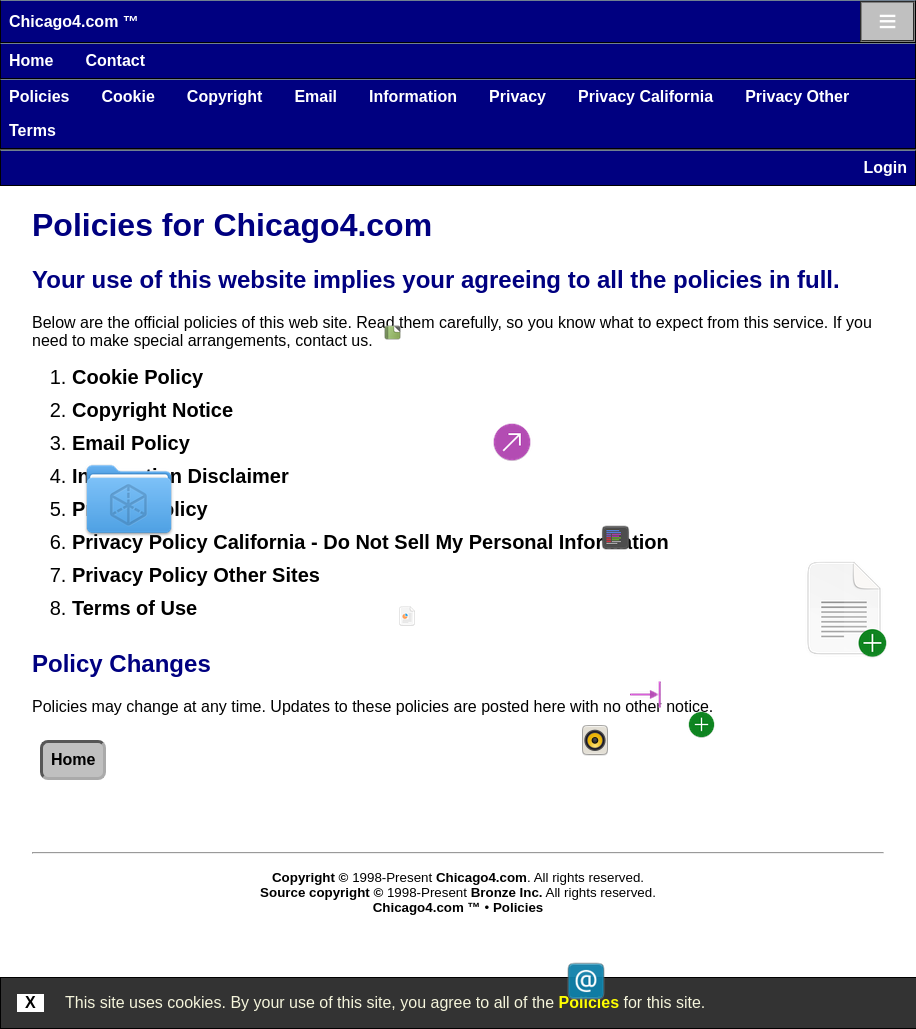 This screenshot has height=1029, width=916. What do you see at coordinates (407, 616) in the screenshot?
I see `open a presentation file` at bounding box center [407, 616].